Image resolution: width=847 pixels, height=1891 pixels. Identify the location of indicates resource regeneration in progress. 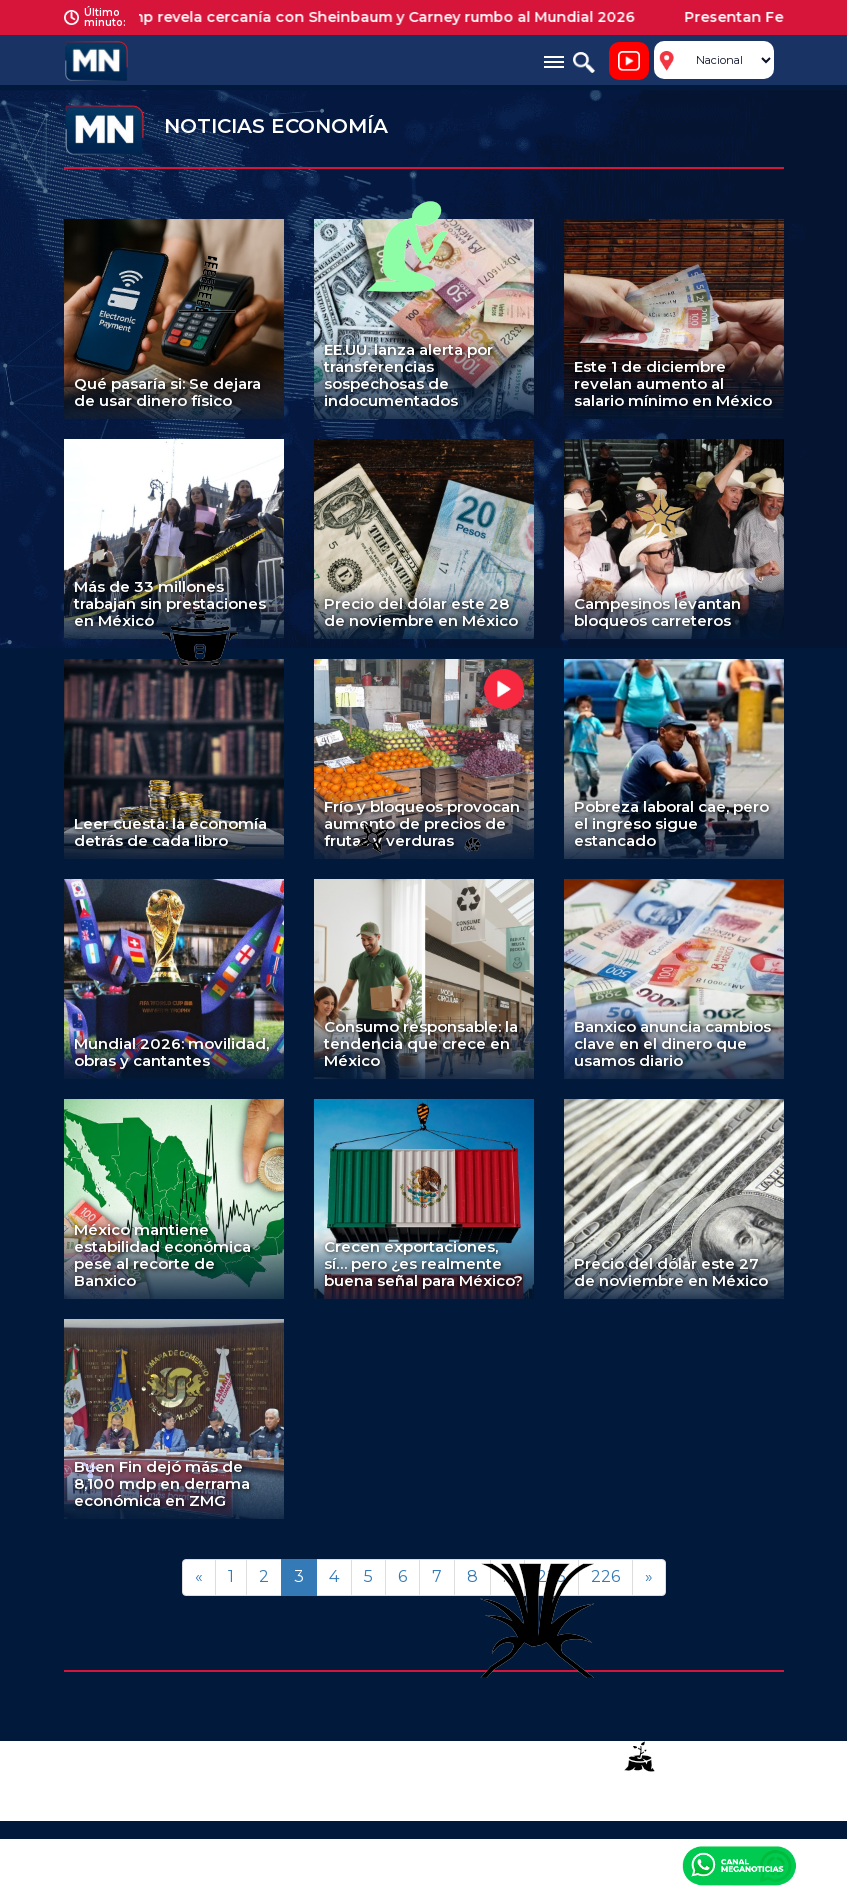
(639, 1756).